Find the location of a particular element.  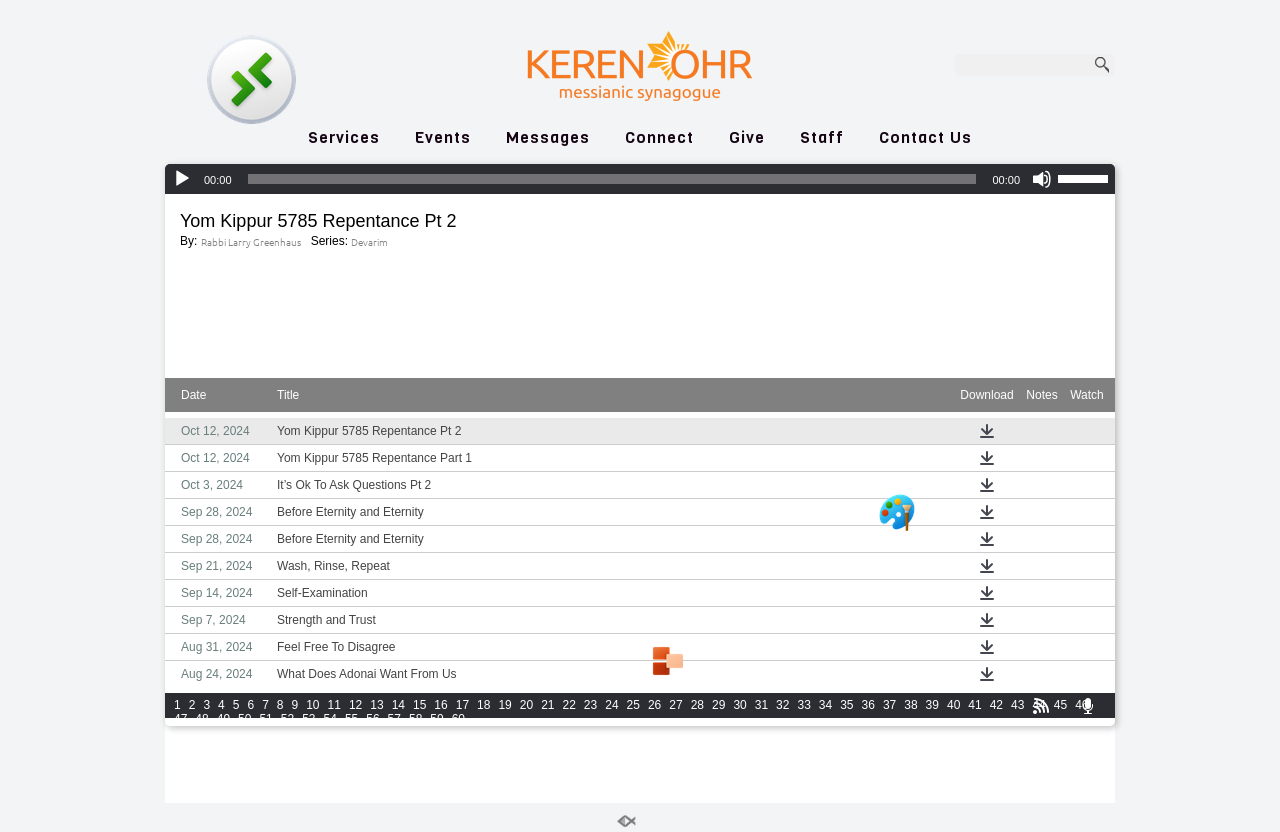

open microsoft power automate is located at coordinates (667, 661).